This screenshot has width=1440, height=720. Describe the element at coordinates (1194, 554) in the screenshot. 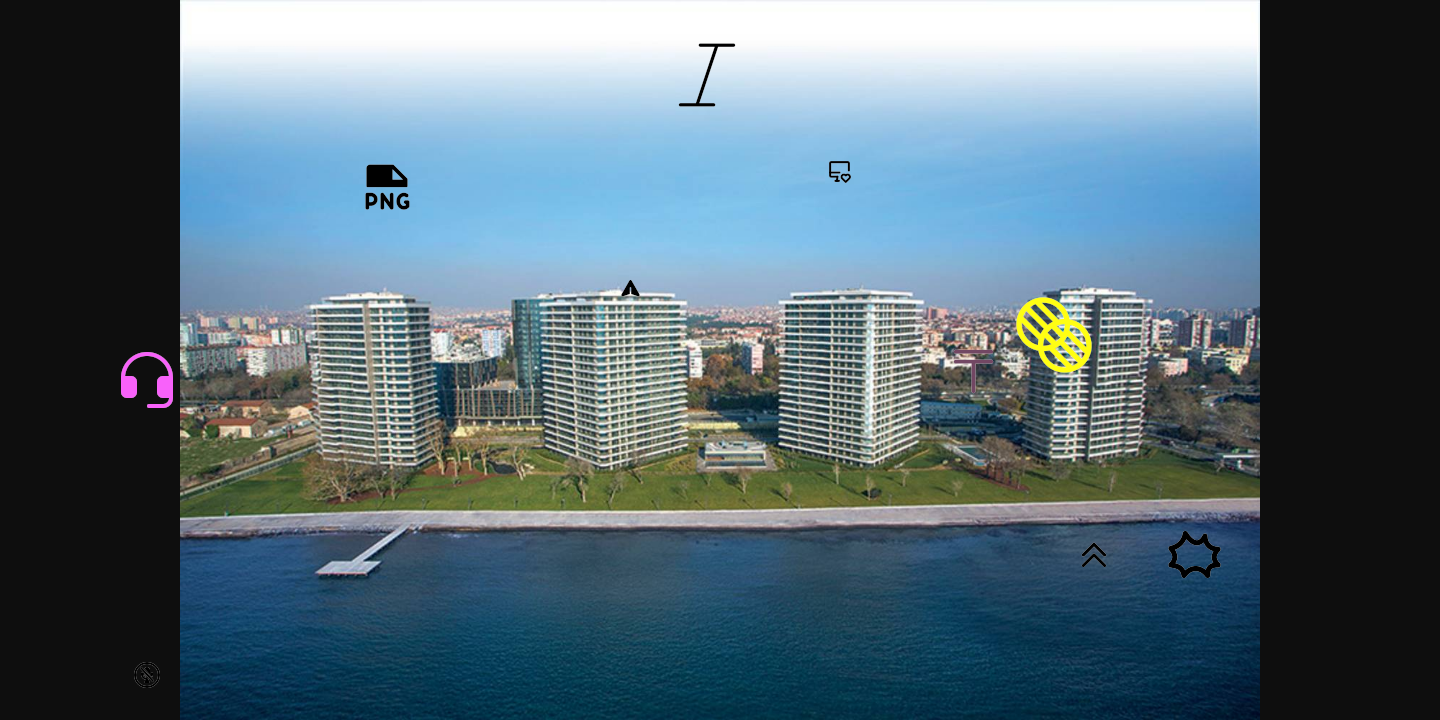

I see `indicates an explosion or impact effect` at that location.